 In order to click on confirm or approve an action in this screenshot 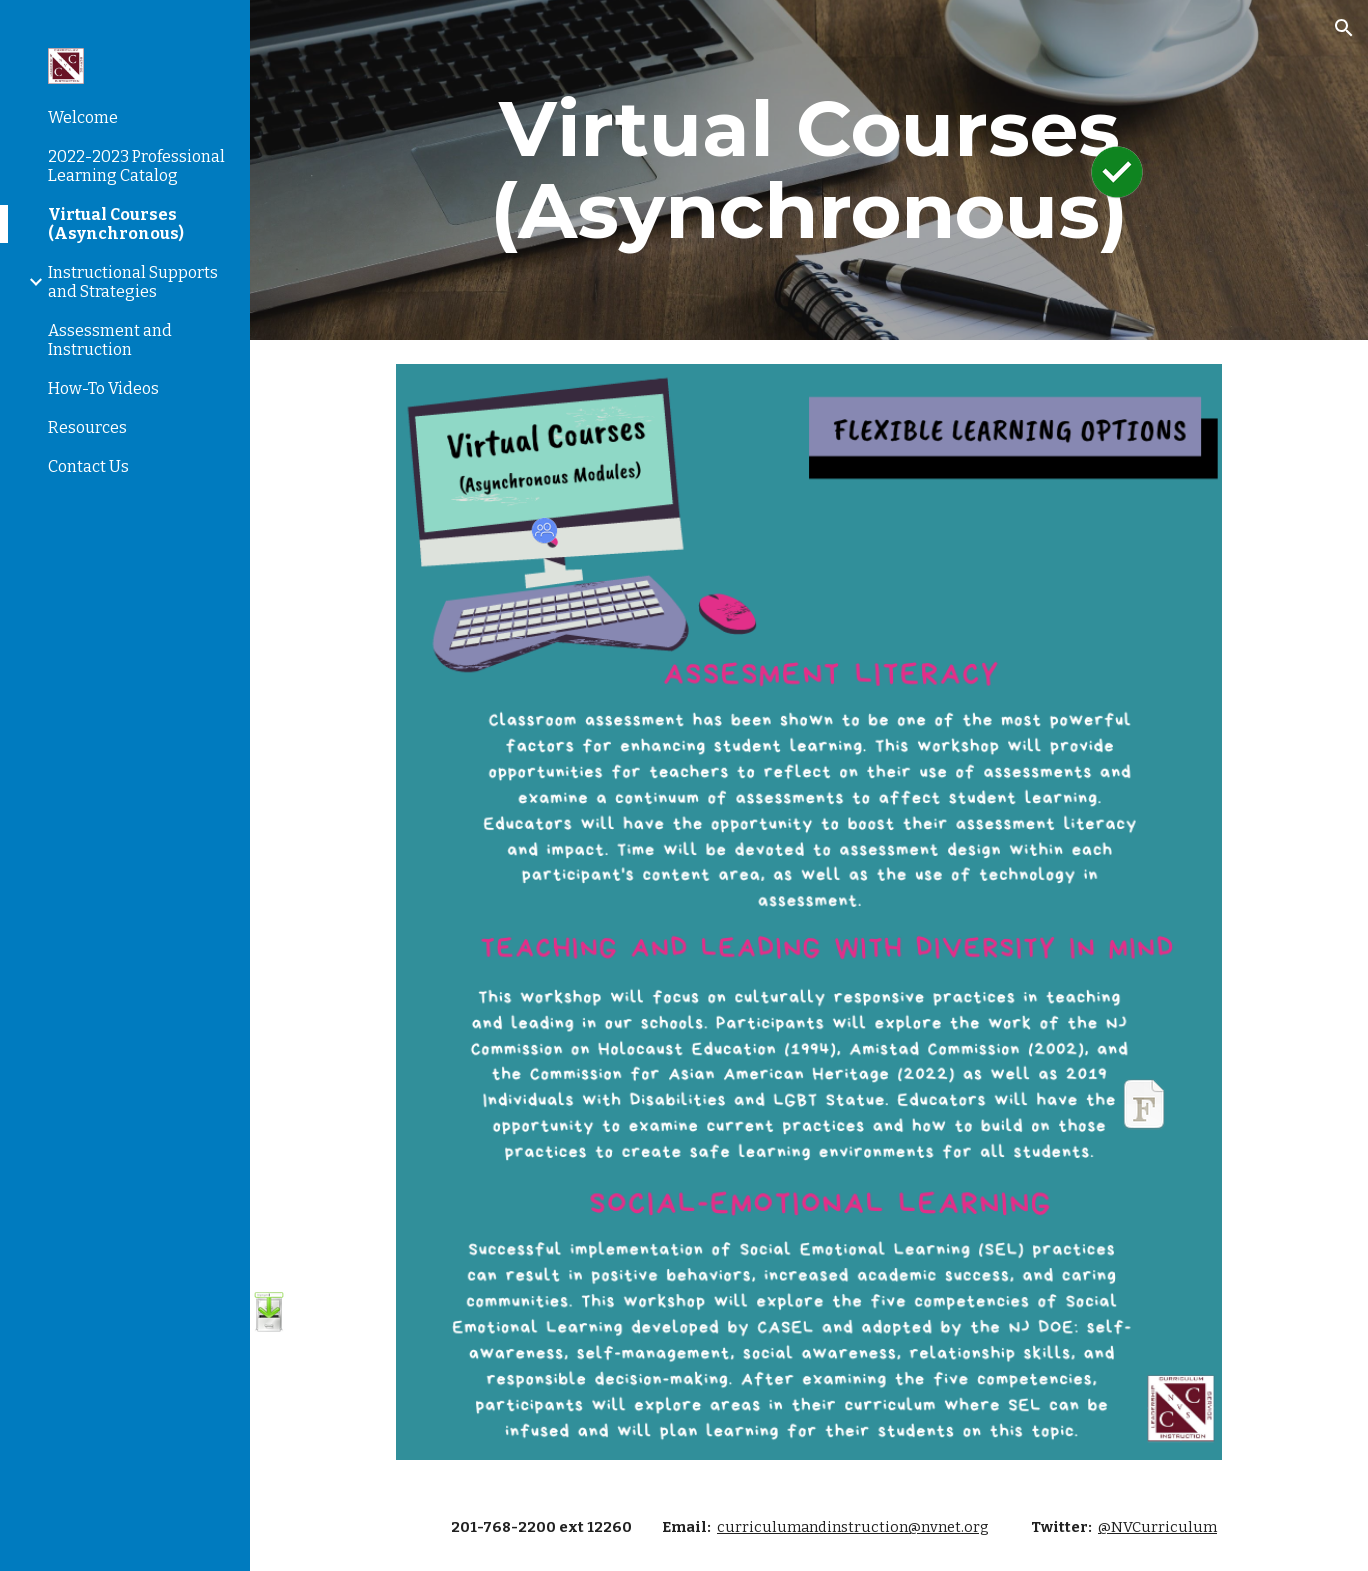, I will do `click(1117, 172)`.